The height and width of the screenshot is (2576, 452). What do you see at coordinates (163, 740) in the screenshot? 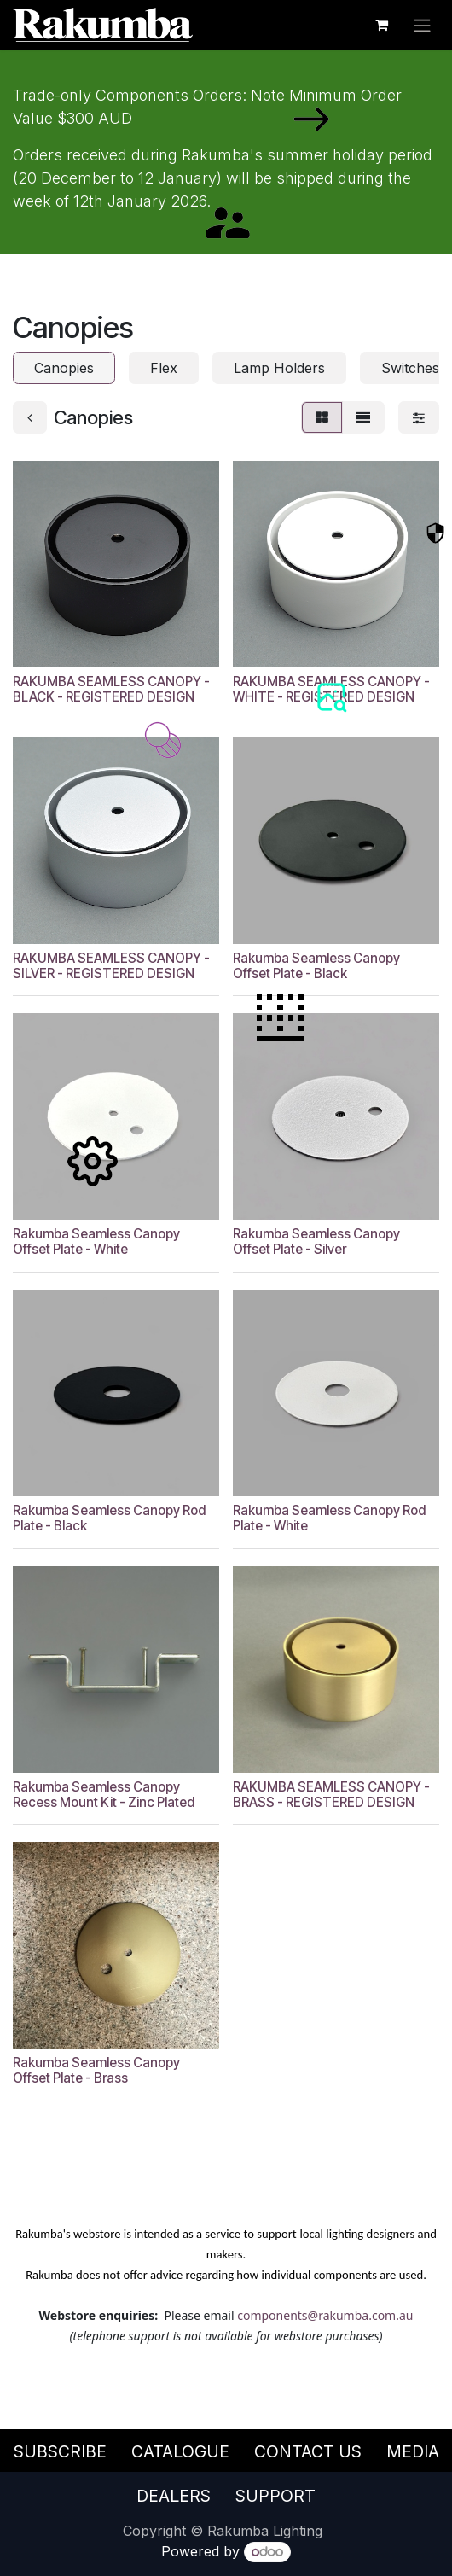
I see `subtract or remove a shape from selection` at bounding box center [163, 740].